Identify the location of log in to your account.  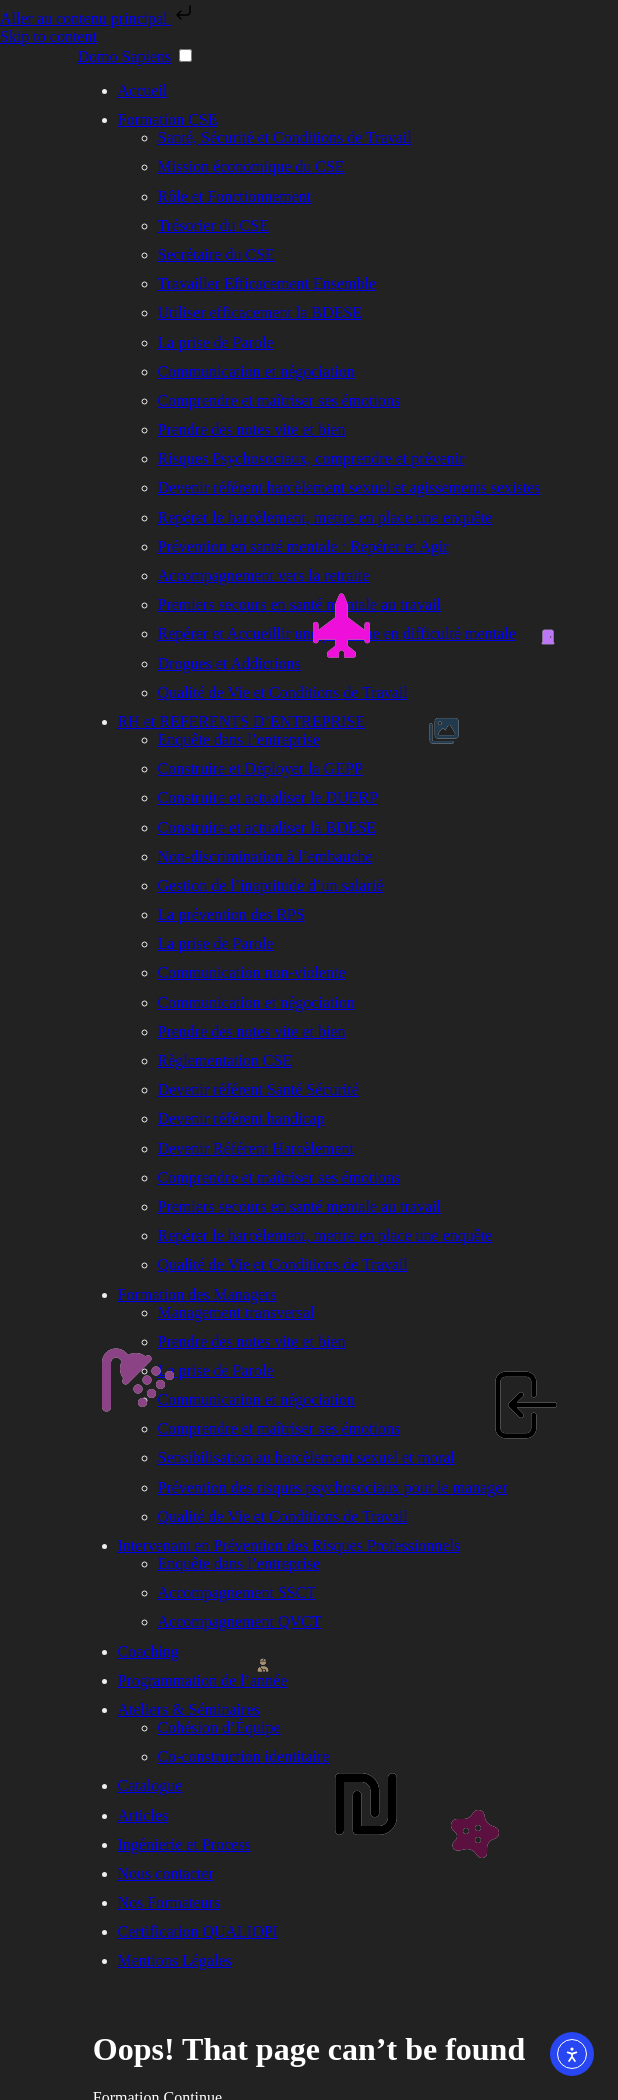
(521, 1405).